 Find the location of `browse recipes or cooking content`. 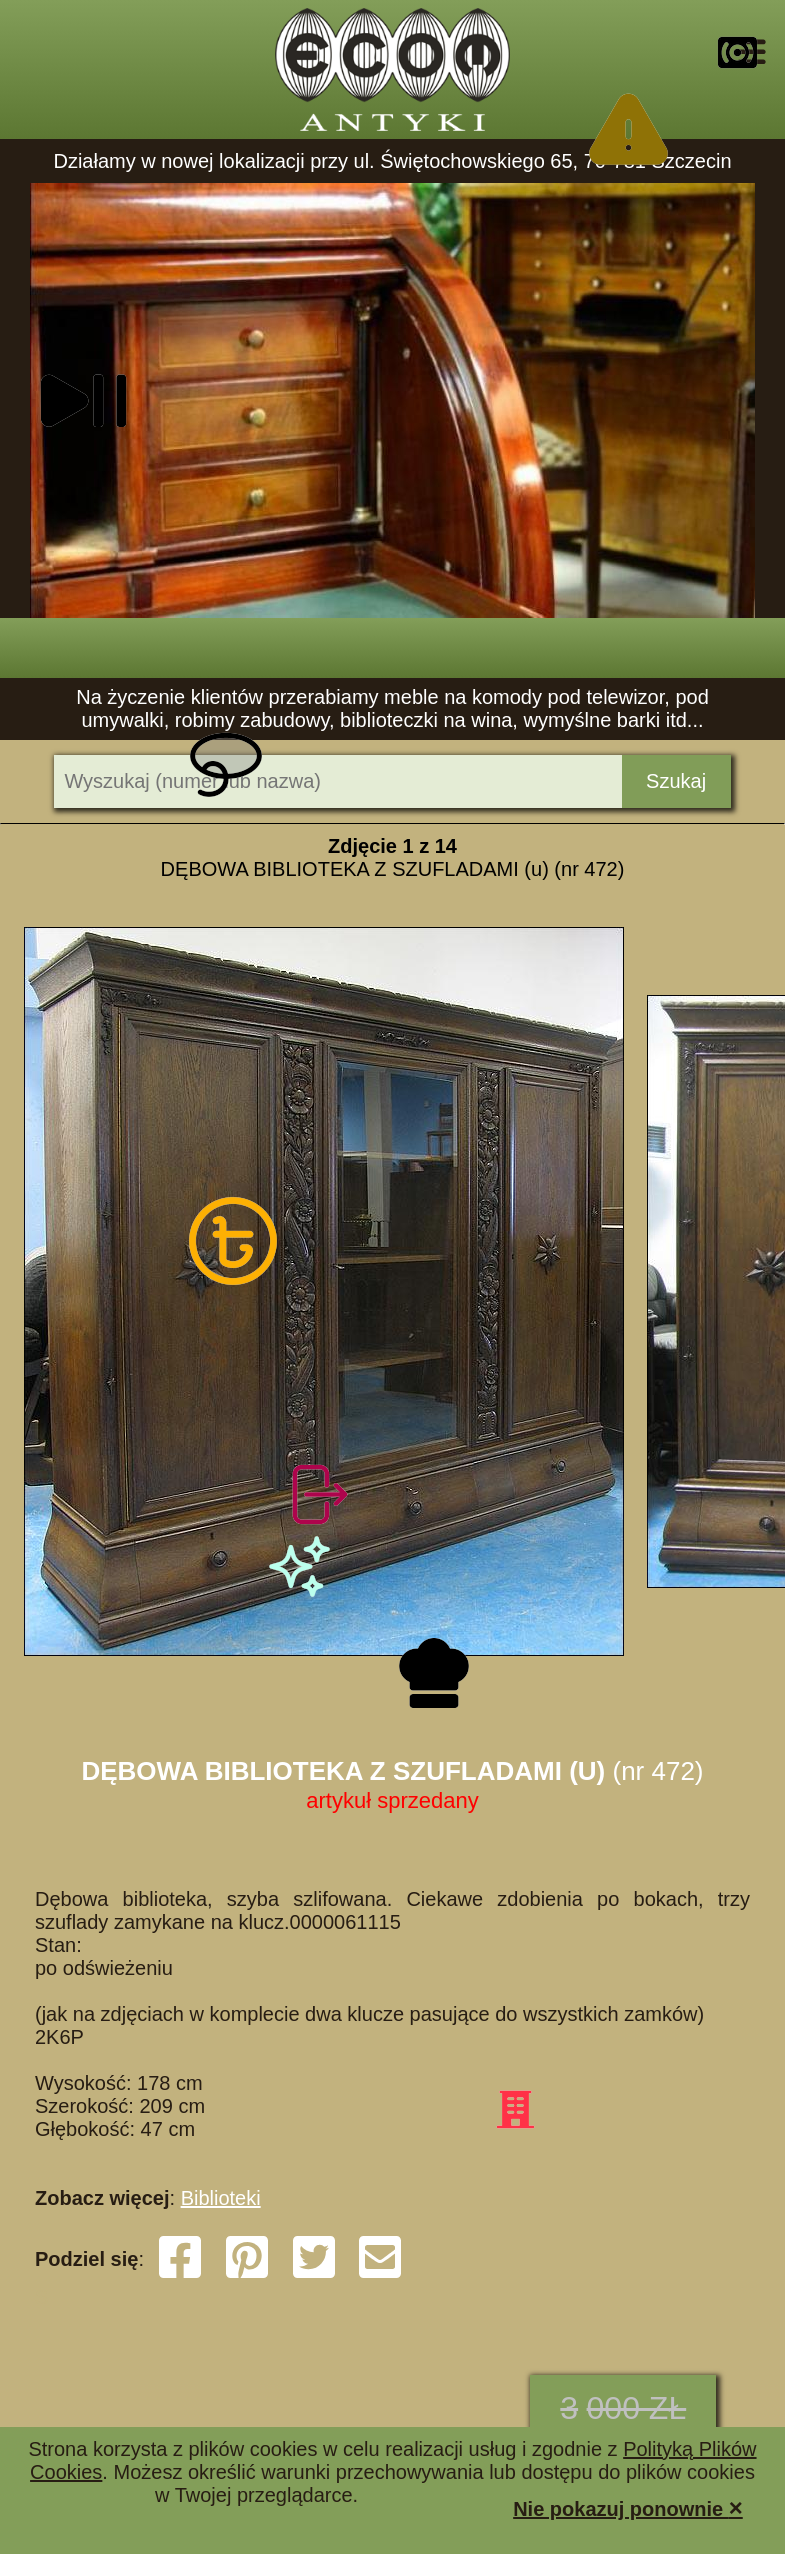

browse recipes or cooking content is located at coordinates (434, 1673).